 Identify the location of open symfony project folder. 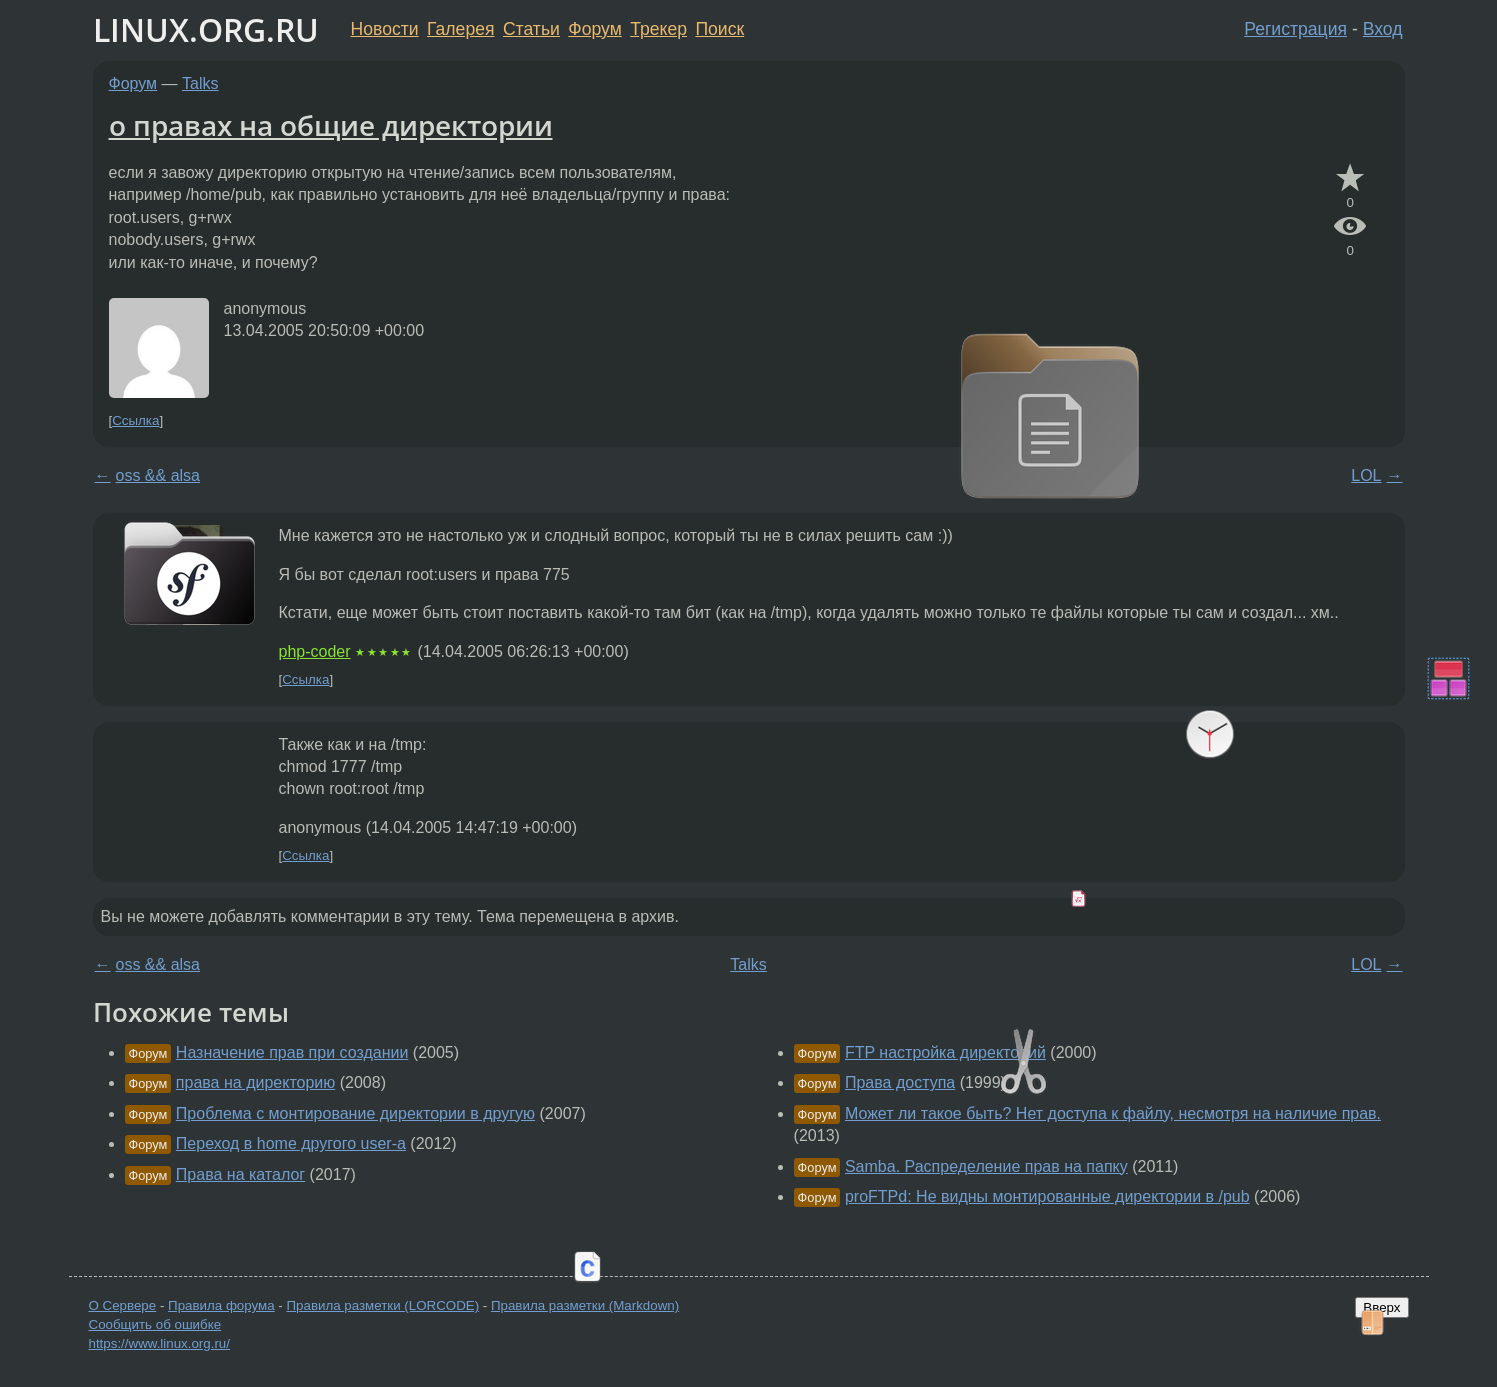
(189, 577).